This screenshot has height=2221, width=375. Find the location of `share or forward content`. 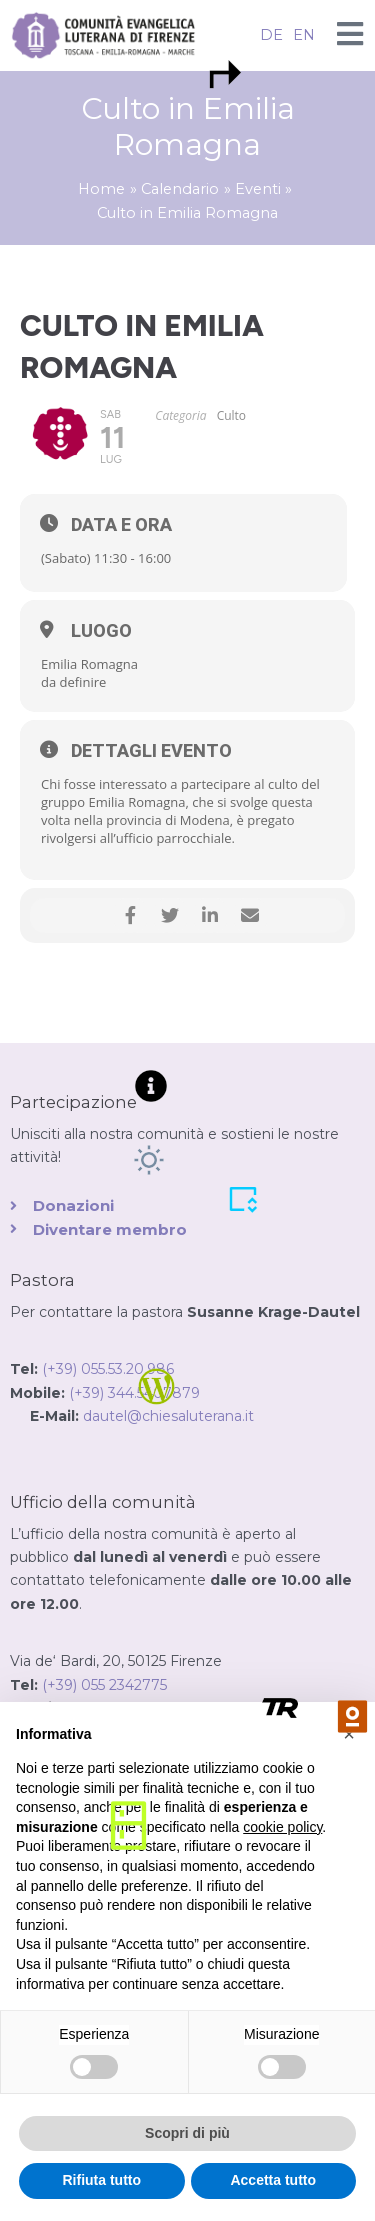

share or forward content is located at coordinates (223, 74).